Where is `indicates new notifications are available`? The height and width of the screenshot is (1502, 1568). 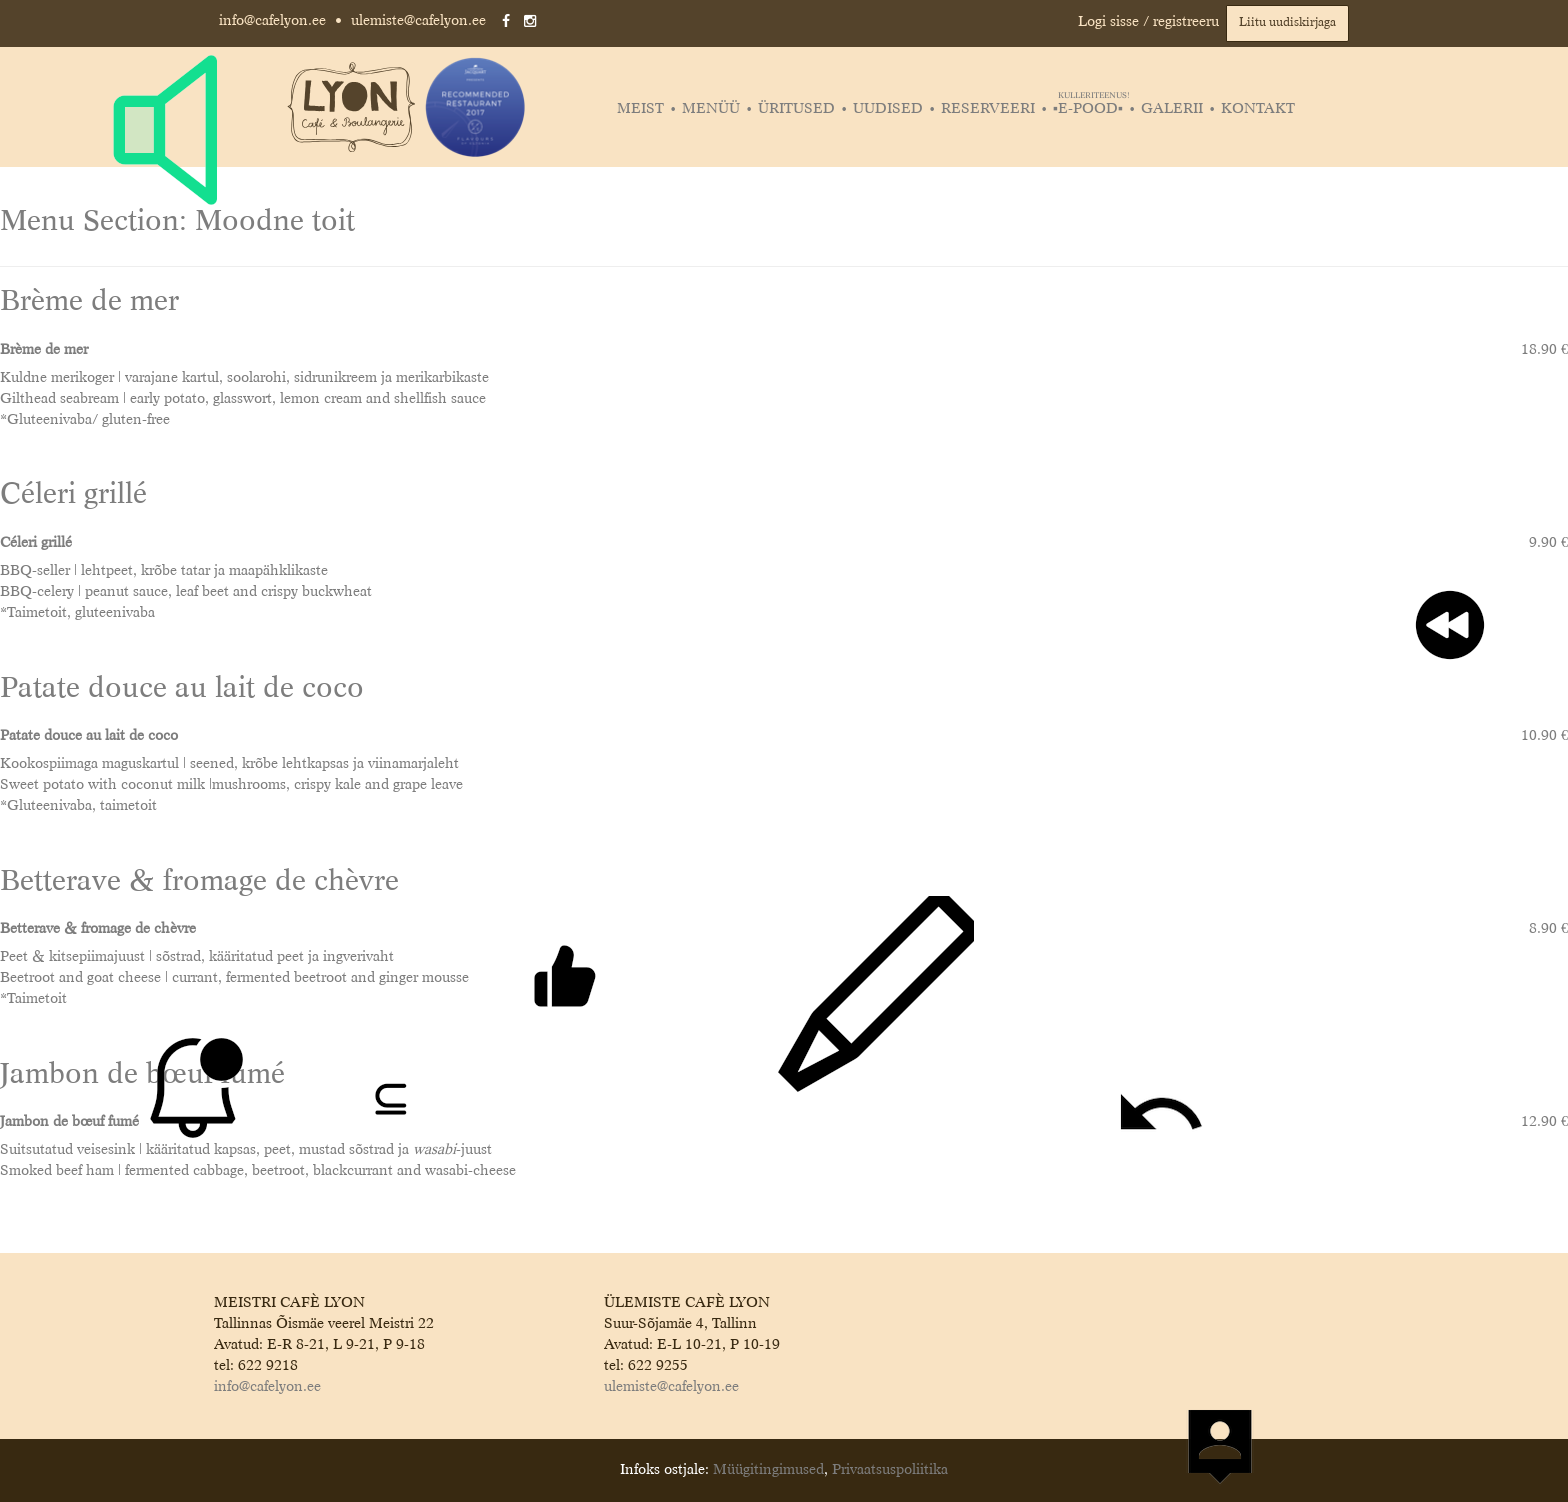
indicates new notifications are available is located at coordinates (193, 1088).